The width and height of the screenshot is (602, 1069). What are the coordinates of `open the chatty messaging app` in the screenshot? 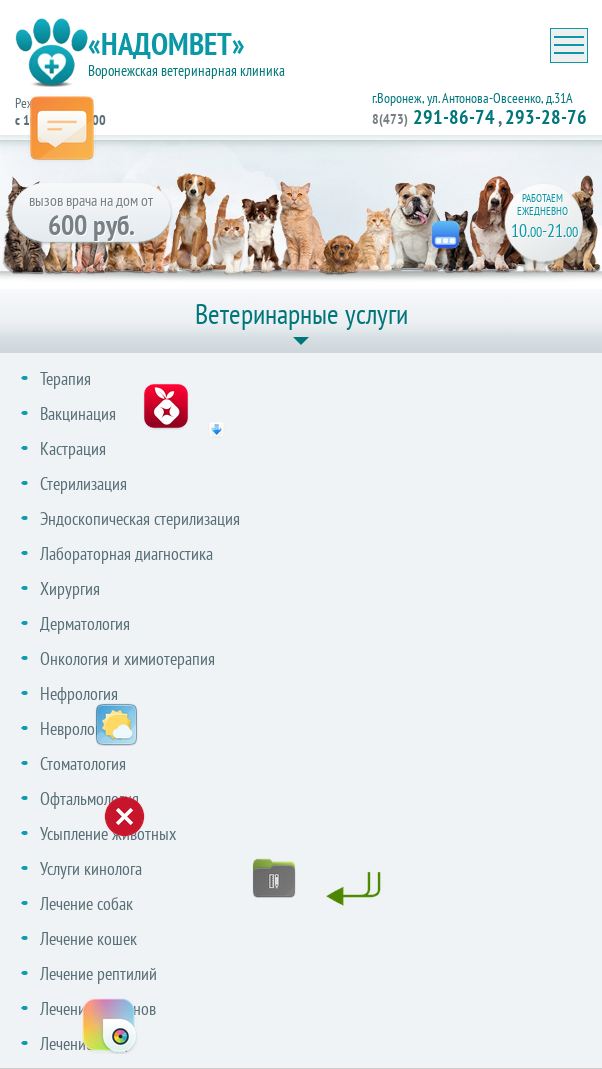 It's located at (62, 128).